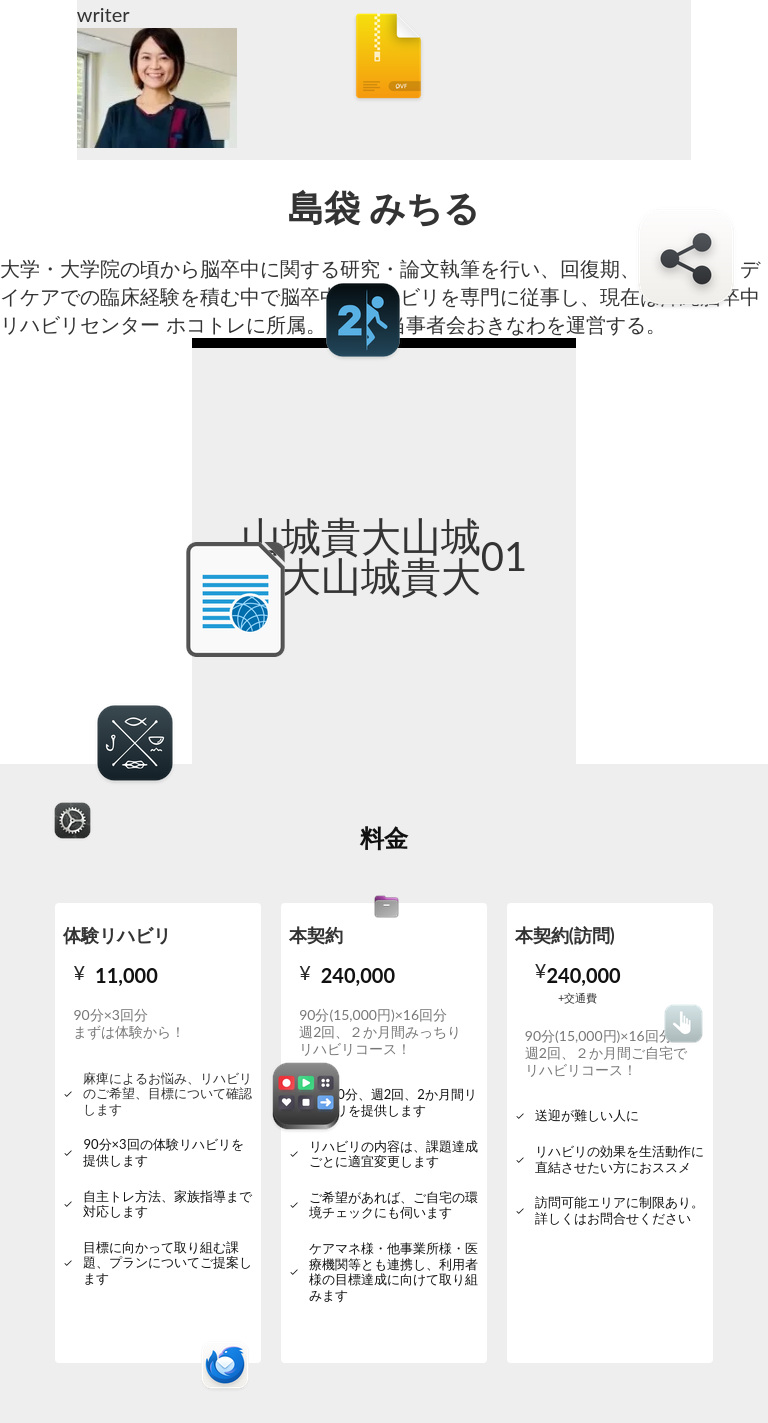 This screenshot has width=768, height=1423. What do you see at coordinates (363, 320) in the screenshot?
I see `launch portal 2 game` at bounding box center [363, 320].